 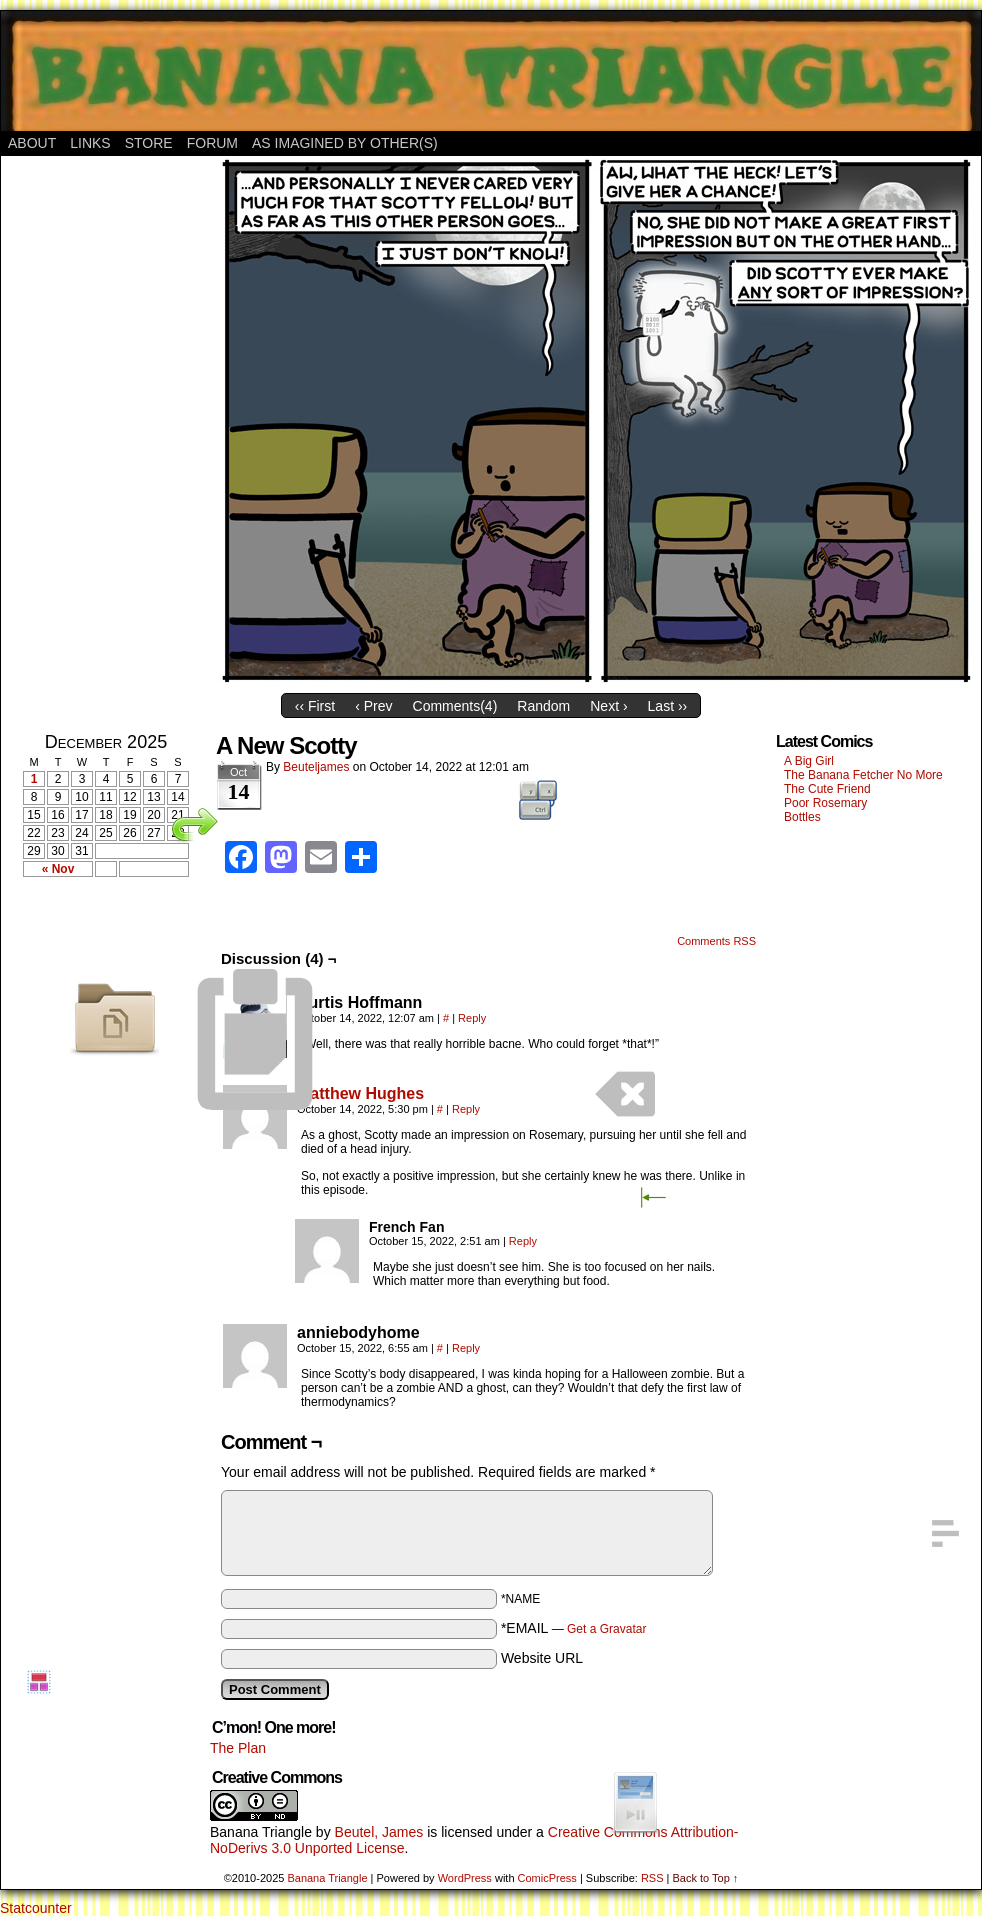 I want to click on executable or downloadable windows file, so click(x=652, y=324).